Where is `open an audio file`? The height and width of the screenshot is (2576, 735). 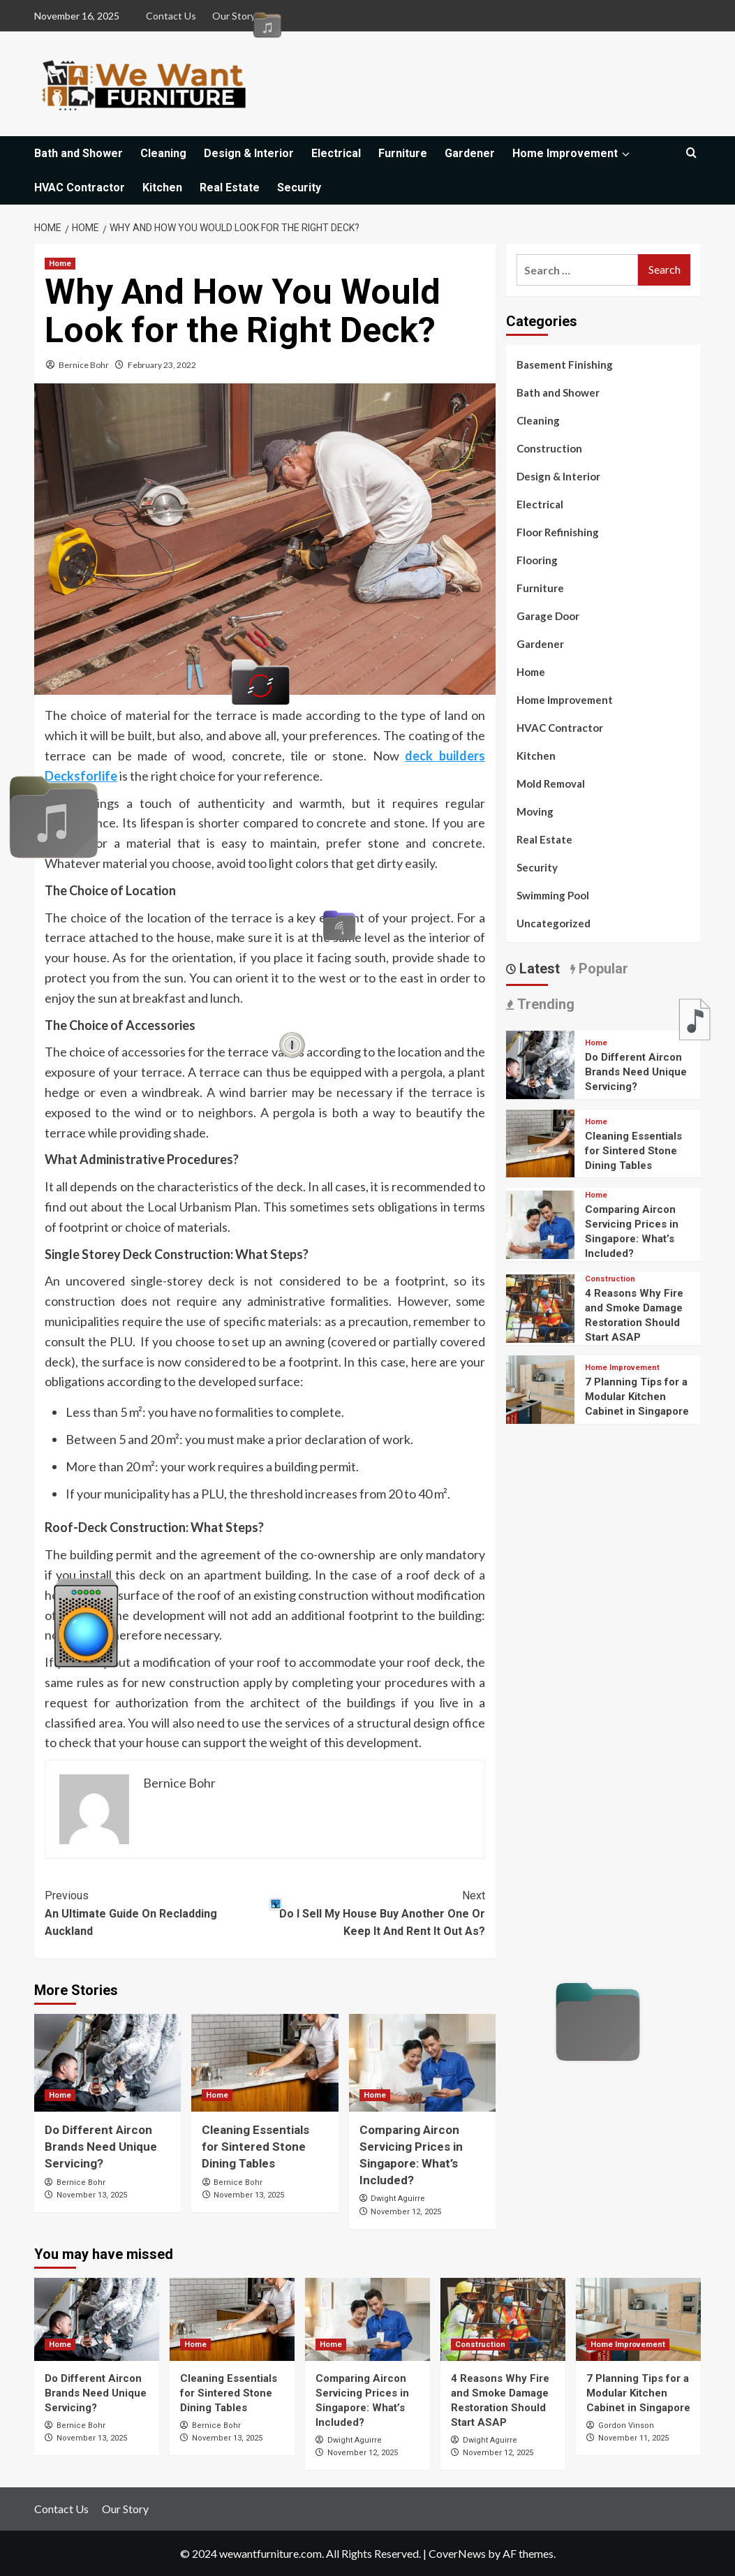 open an audio file is located at coordinates (695, 1020).